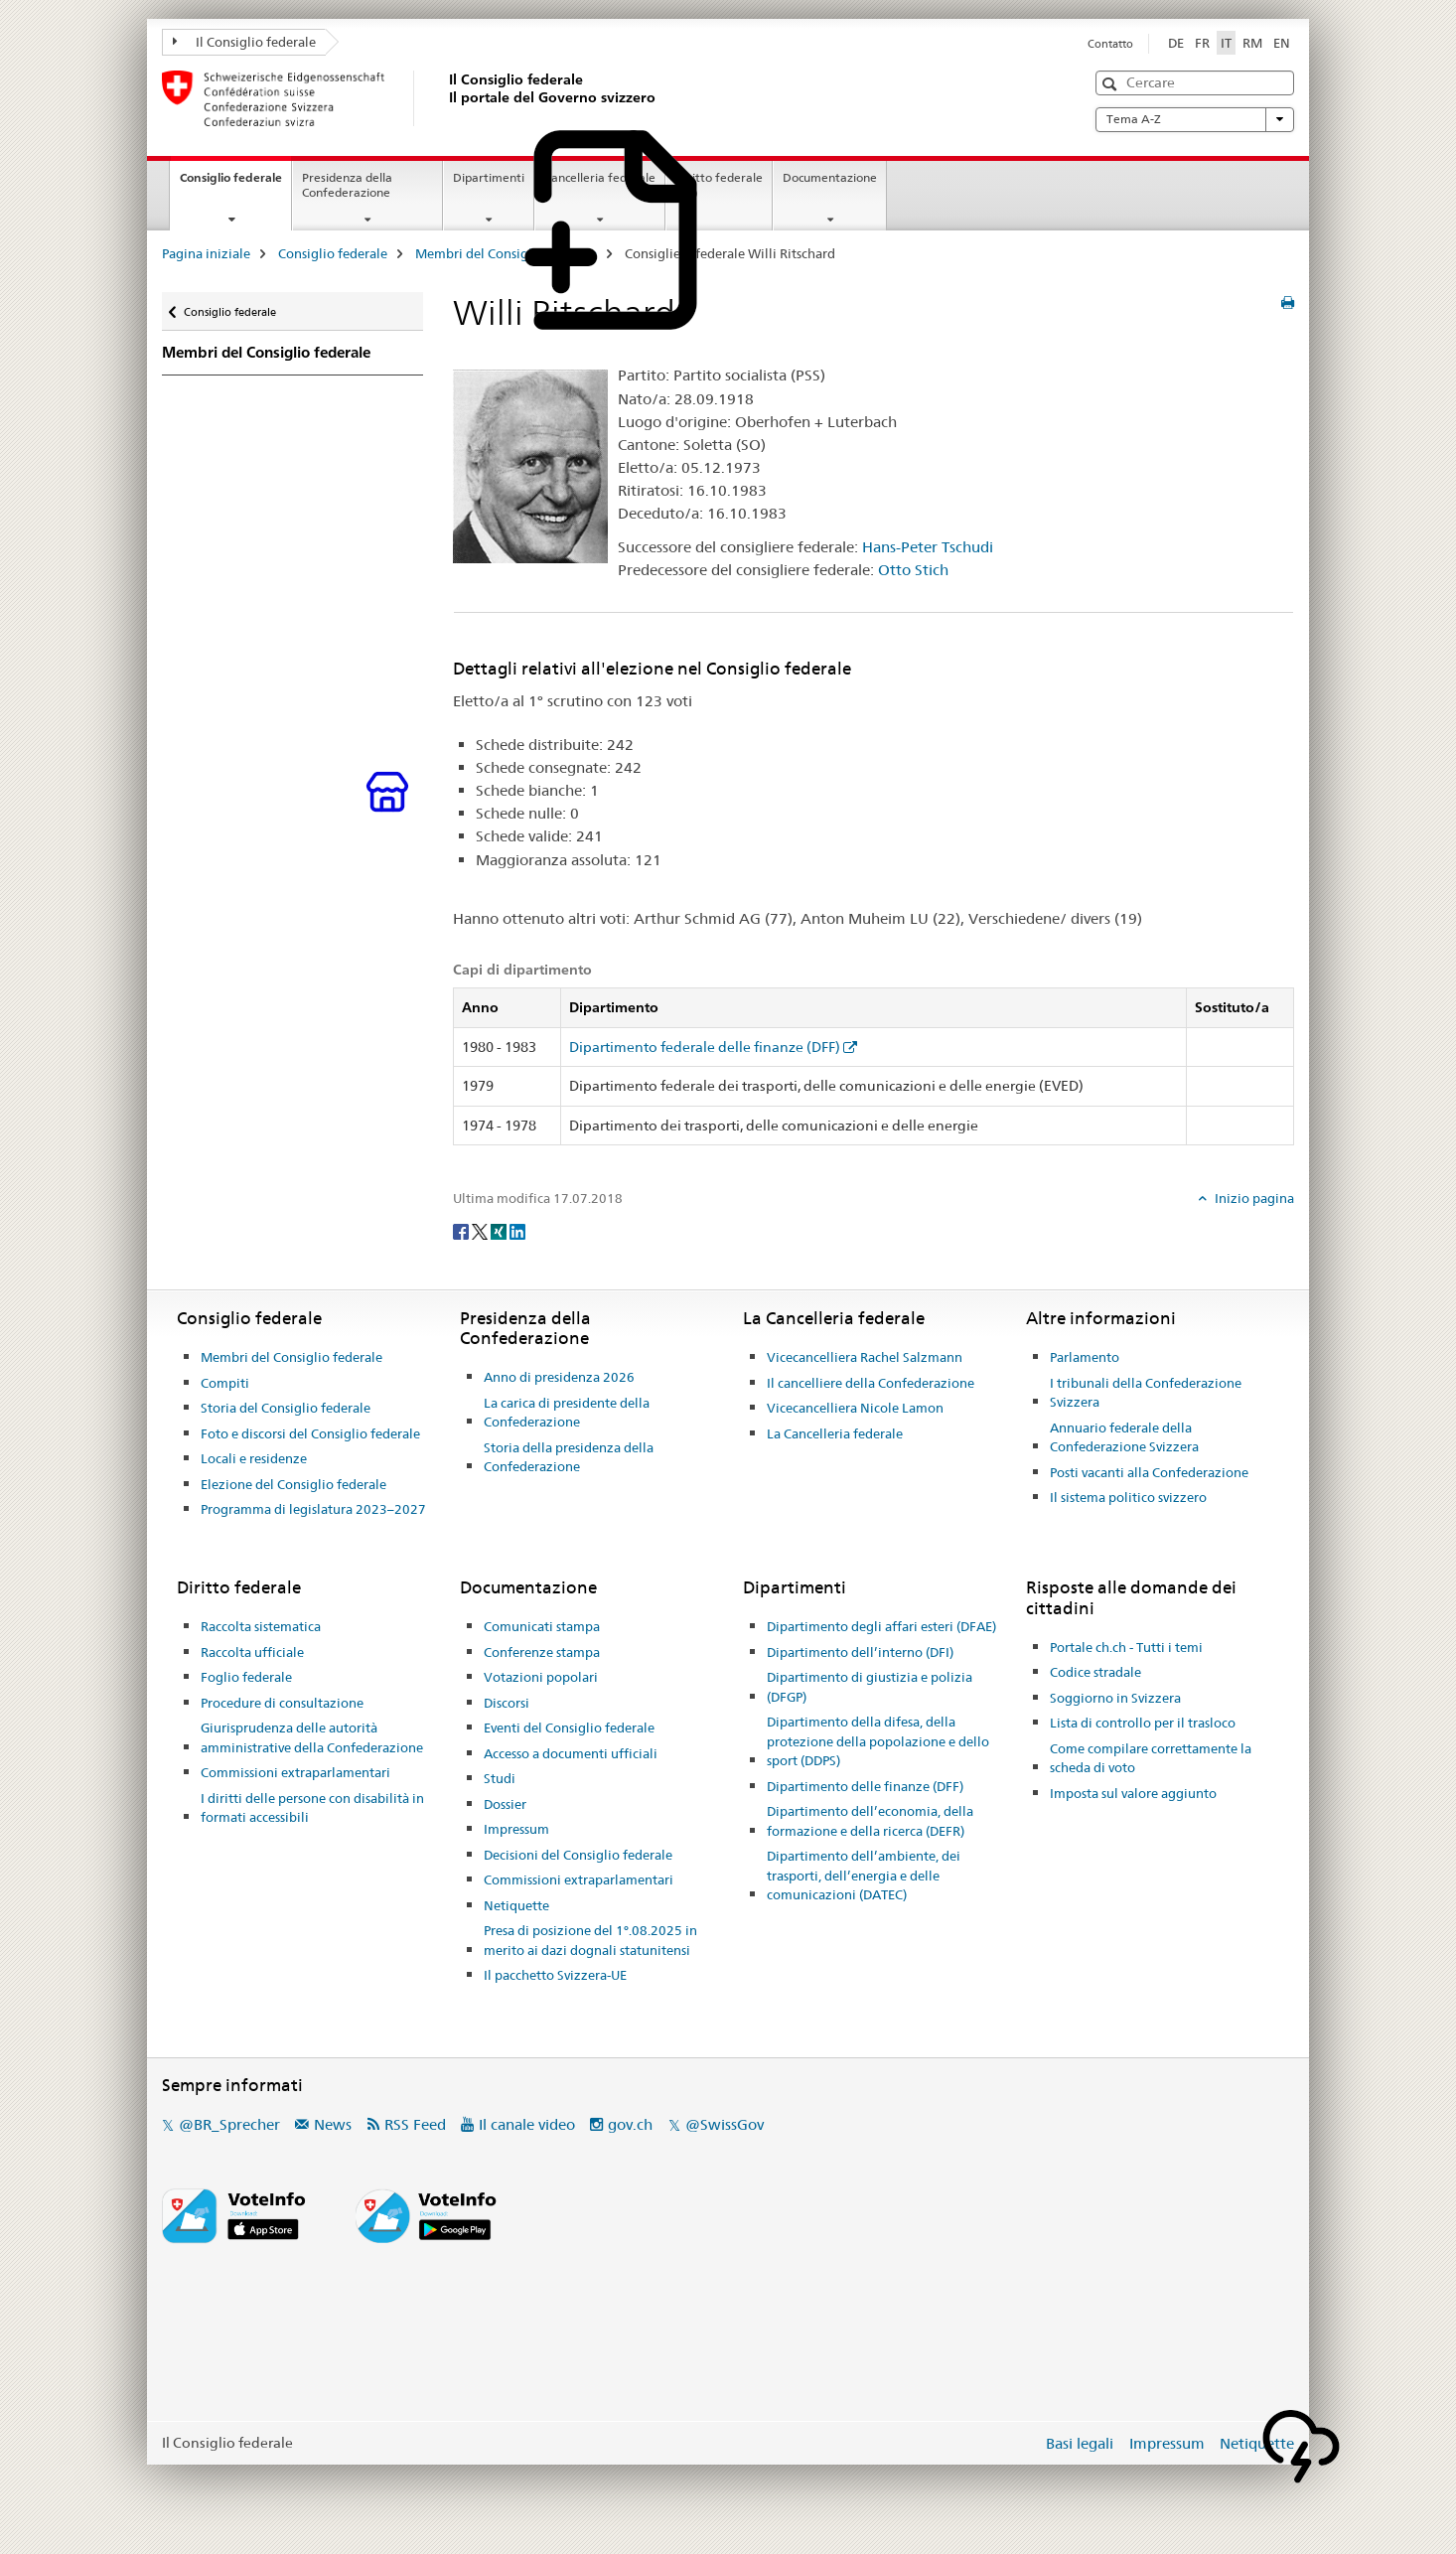 This screenshot has height=2554, width=1456. What do you see at coordinates (387, 793) in the screenshot?
I see `browse or open the store` at bounding box center [387, 793].